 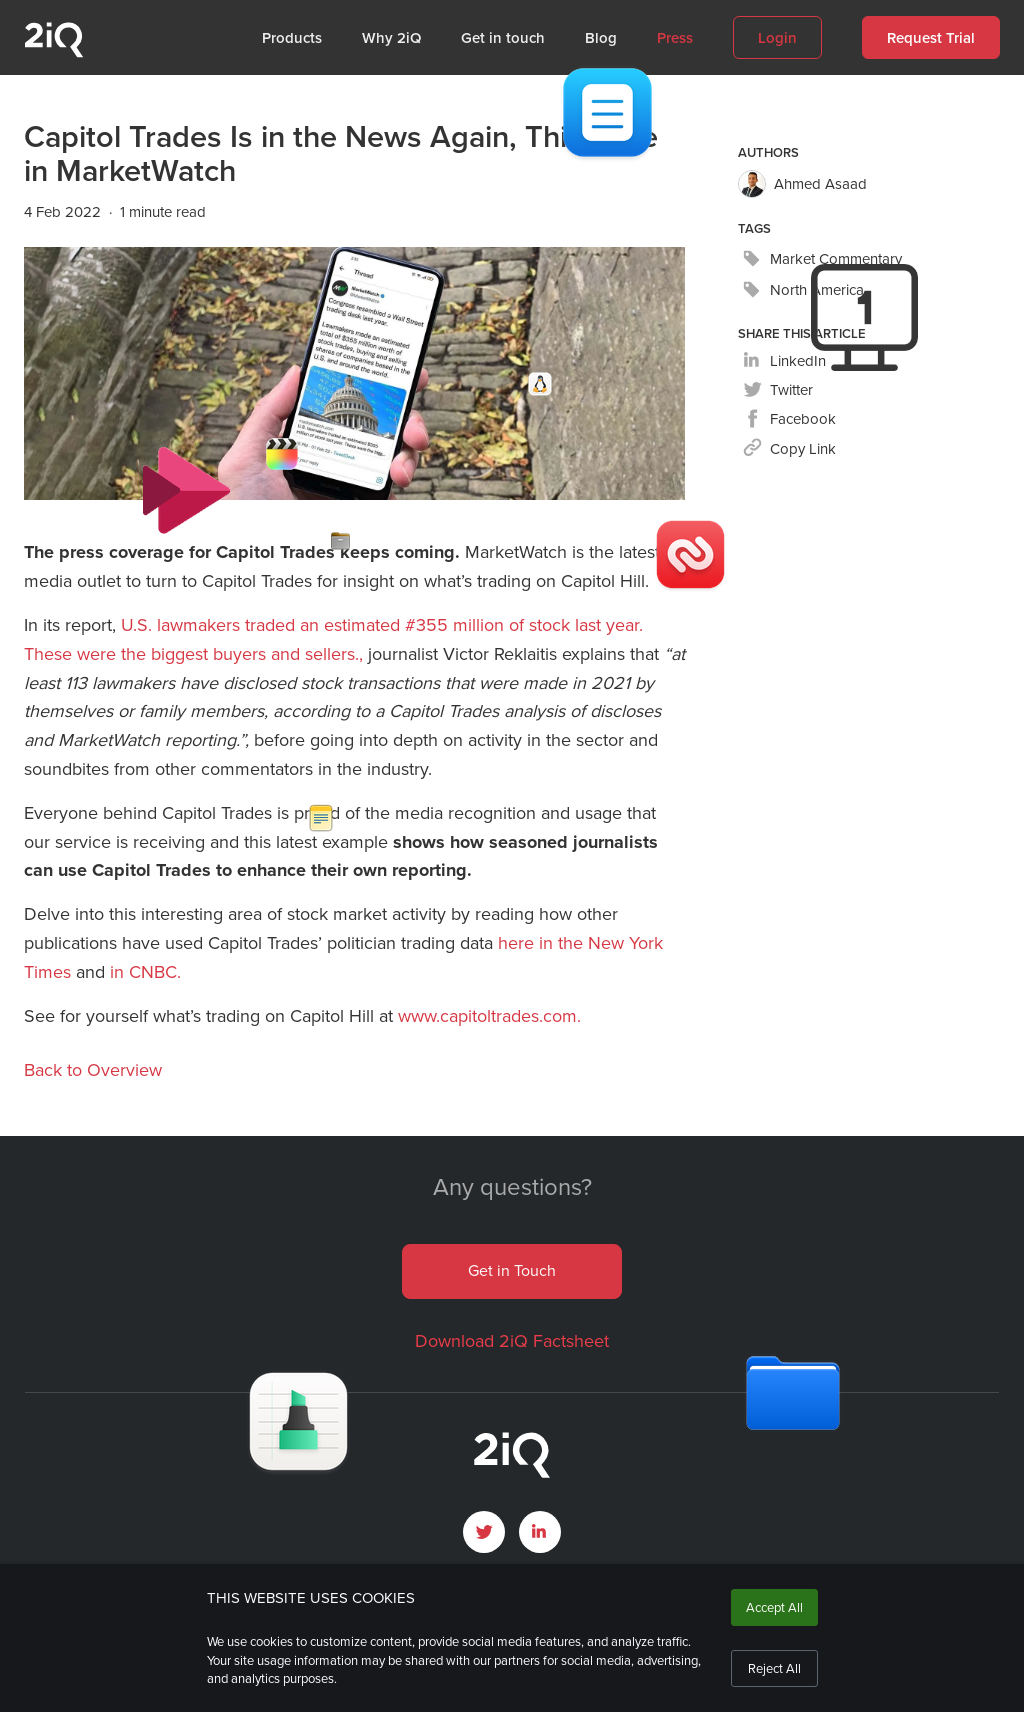 I want to click on open folder to view files, so click(x=793, y=1393).